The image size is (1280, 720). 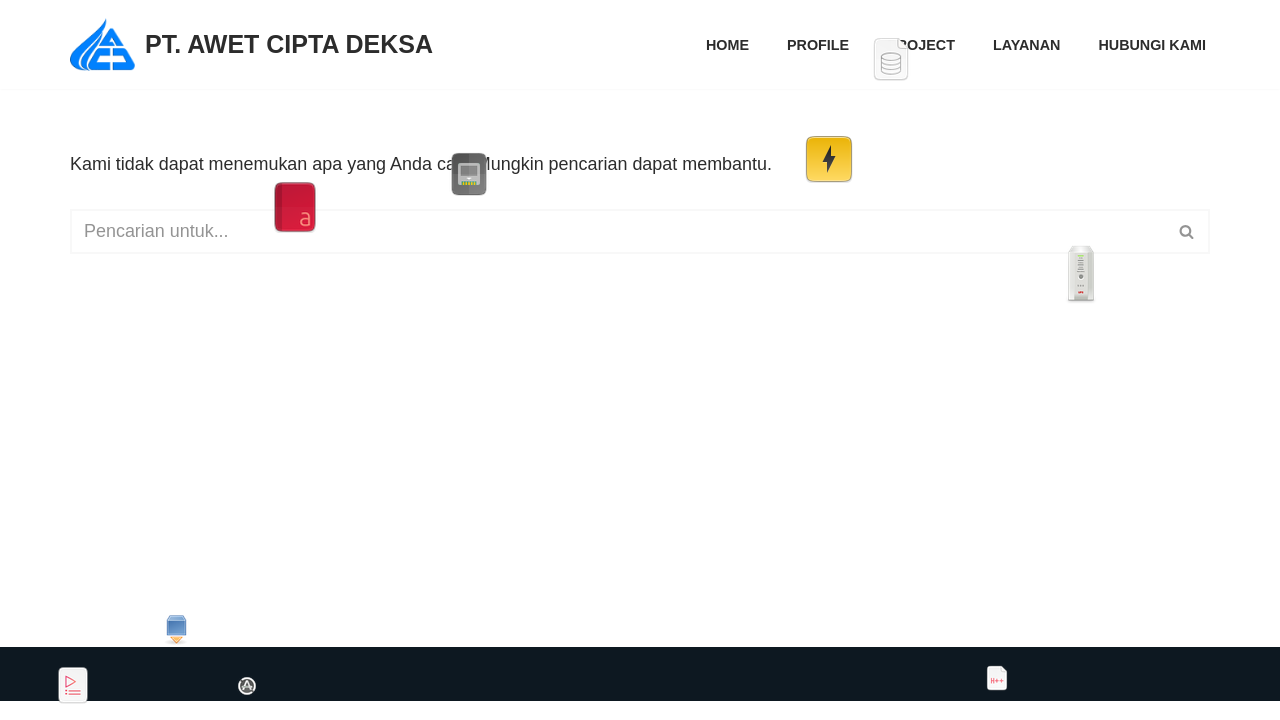 What do you see at coordinates (997, 678) in the screenshot?
I see `c++ header file` at bounding box center [997, 678].